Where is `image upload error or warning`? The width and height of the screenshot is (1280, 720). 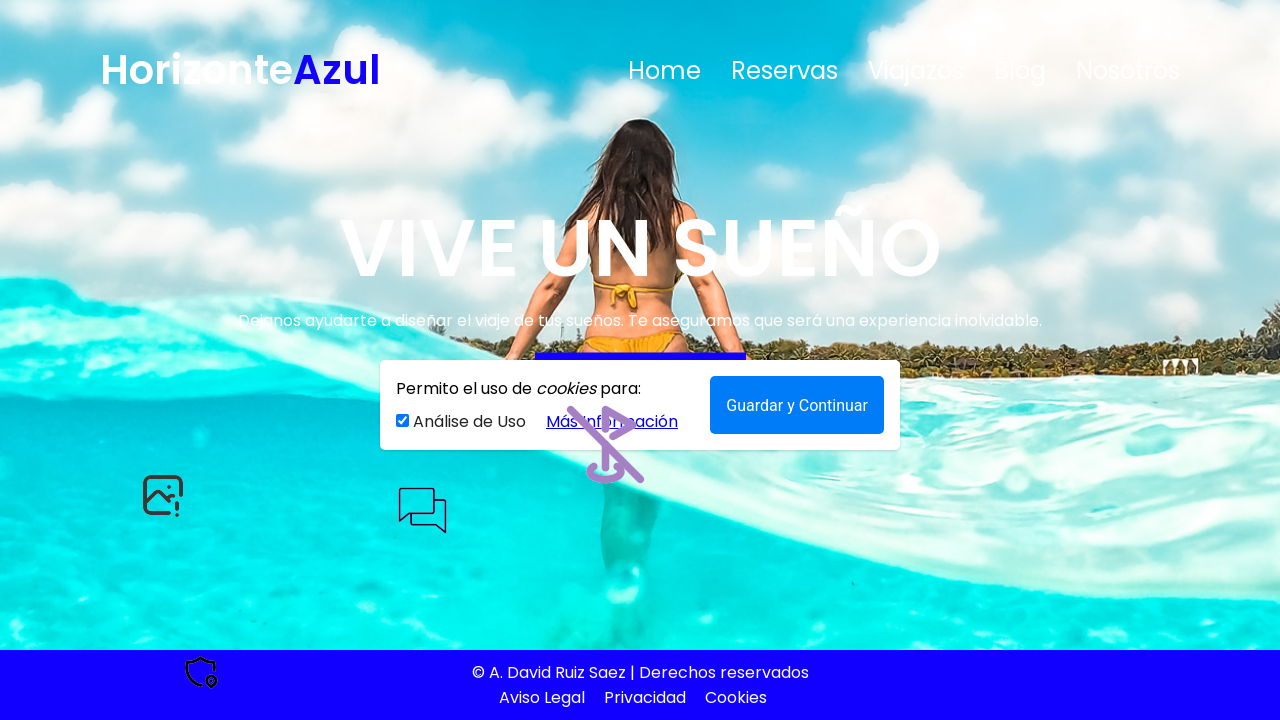 image upload error or warning is located at coordinates (163, 495).